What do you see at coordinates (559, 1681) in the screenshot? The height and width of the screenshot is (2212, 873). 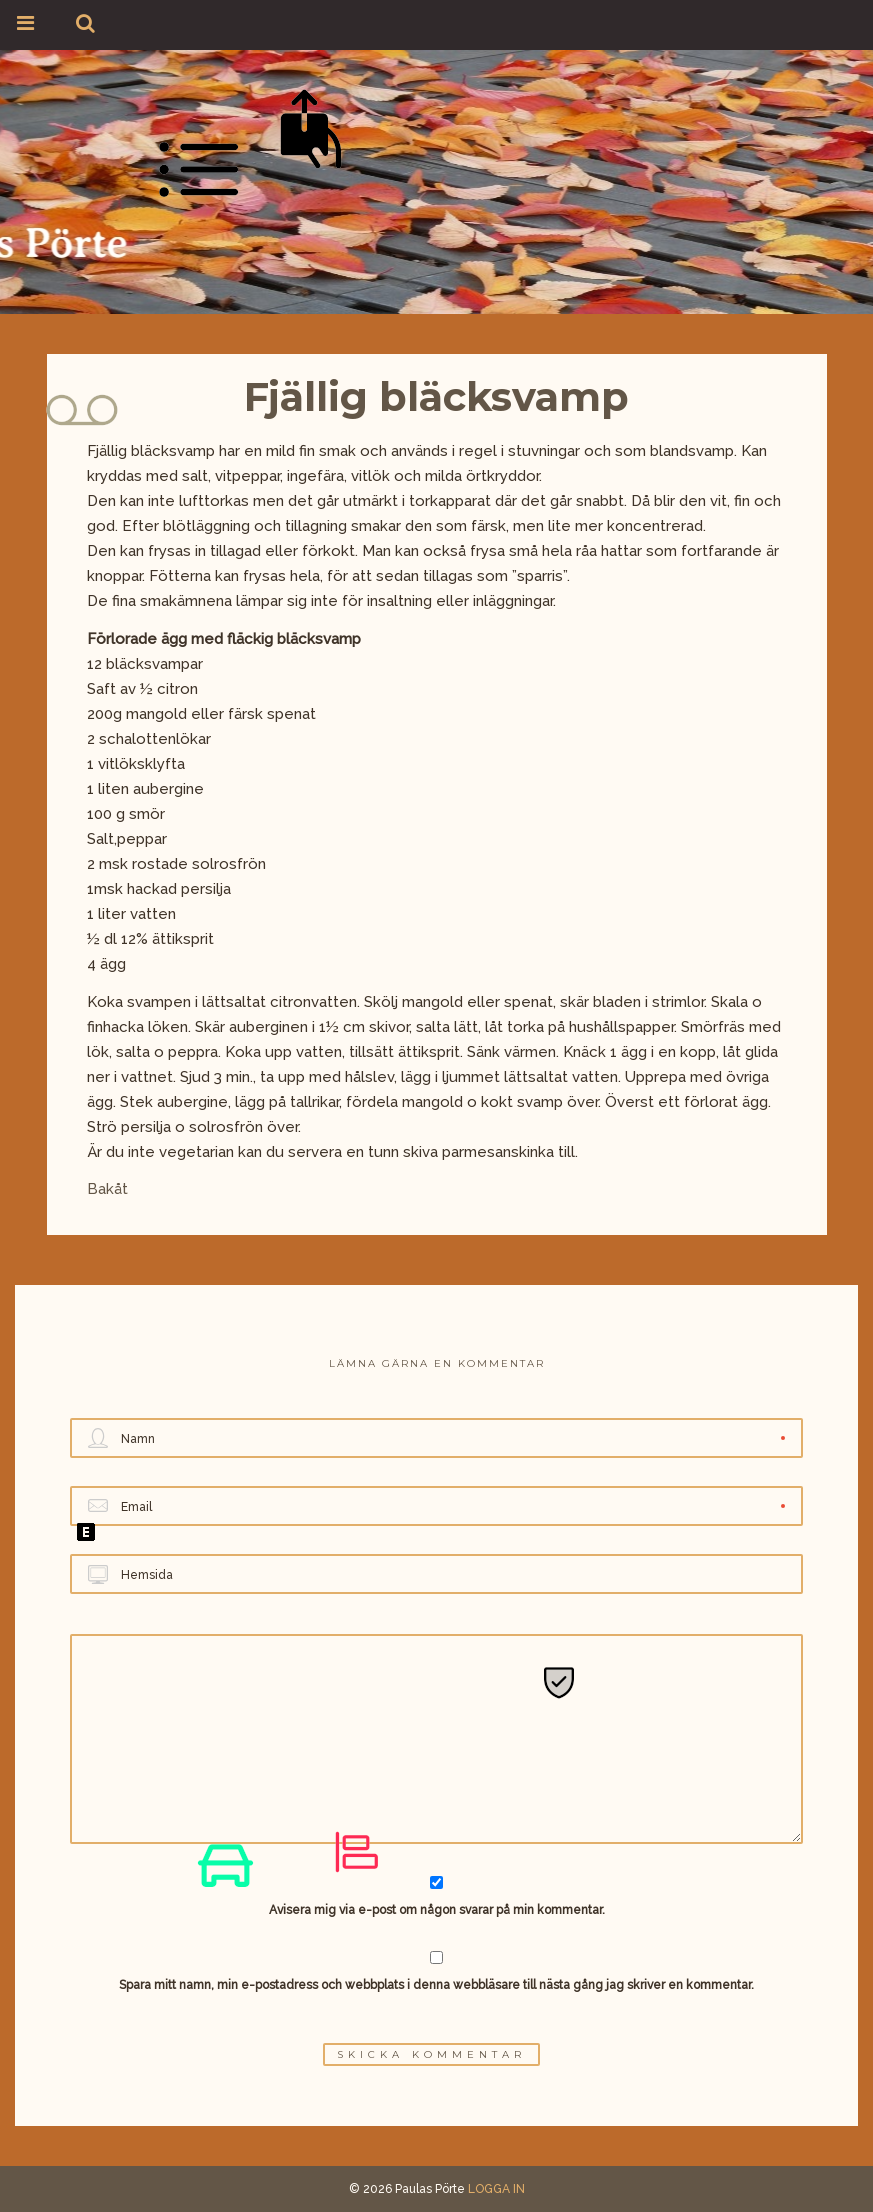 I see `indicates verified or secure status` at bounding box center [559, 1681].